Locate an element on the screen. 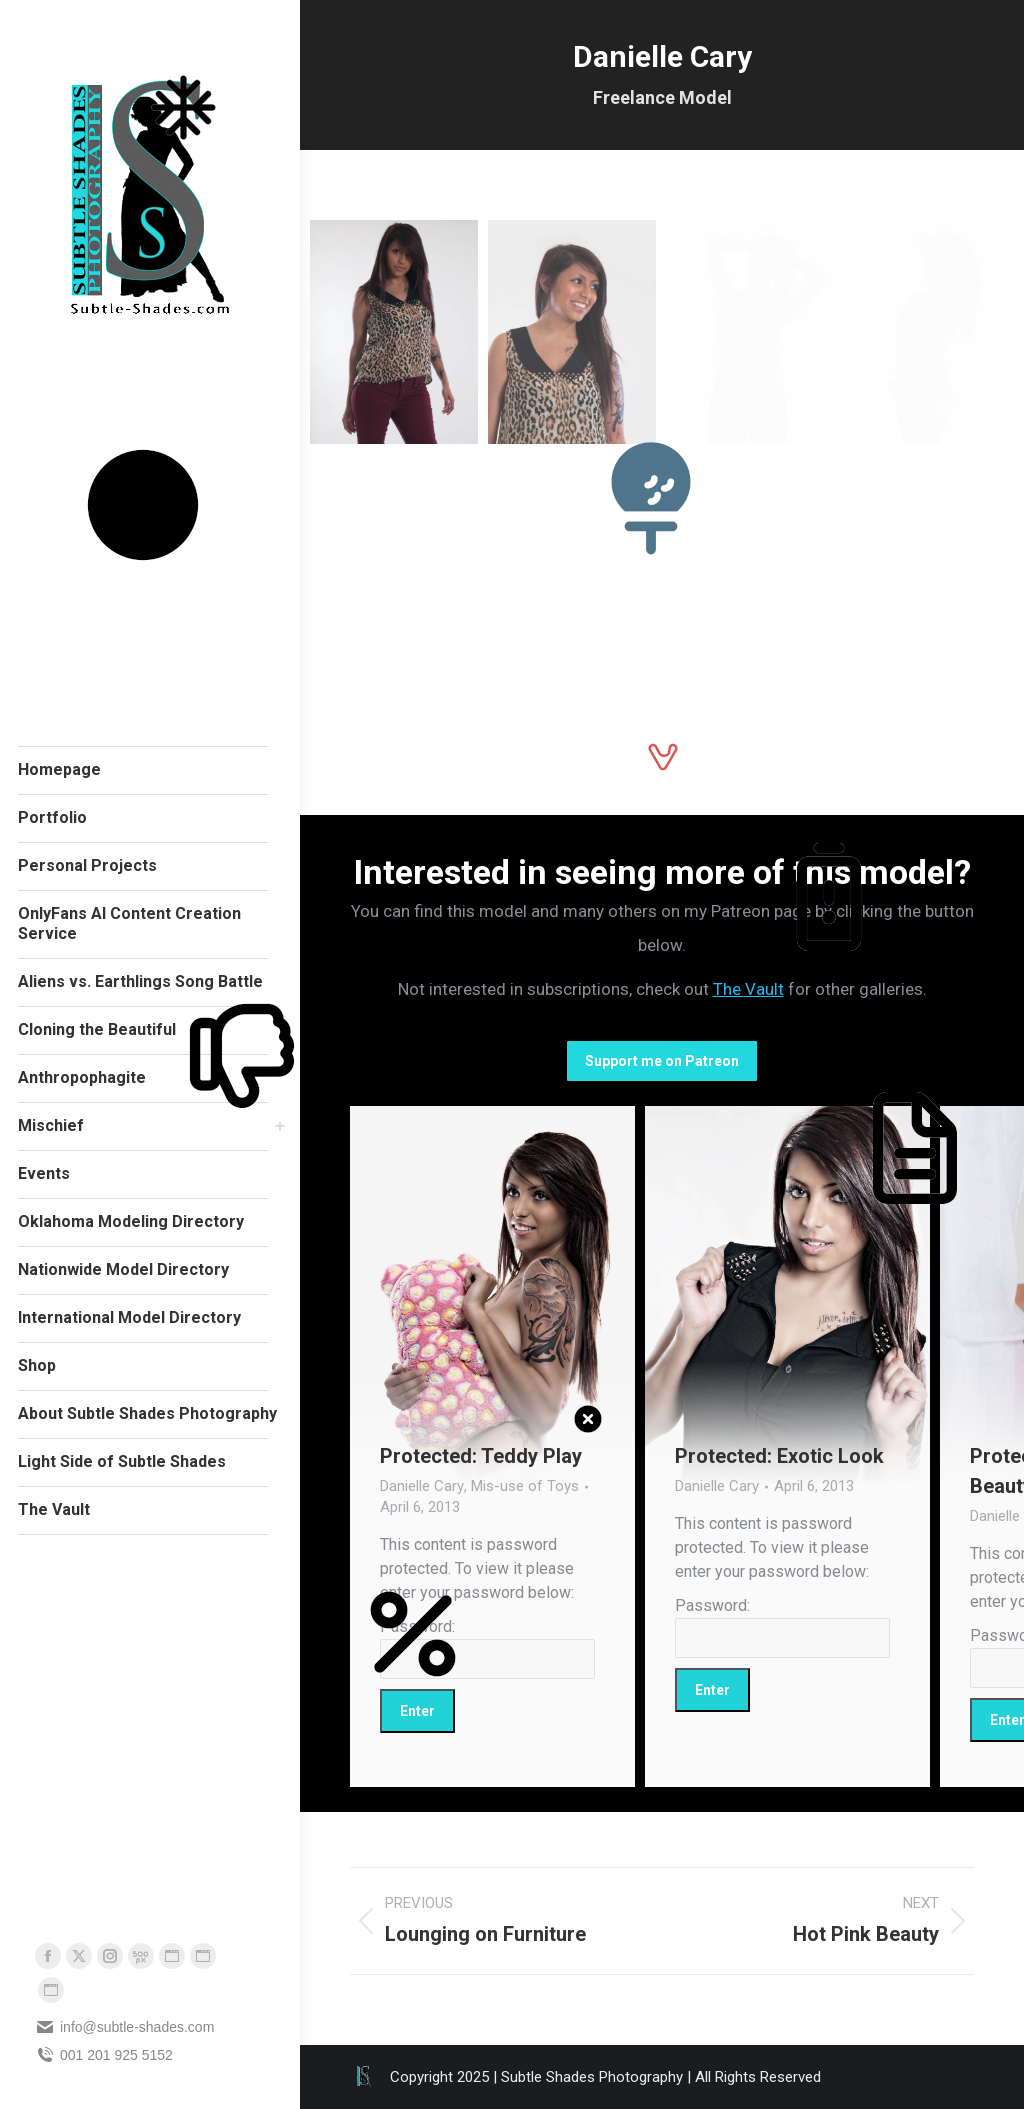 This screenshot has height=2109, width=1024. indicates an unread notification or new item is located at coordinates (143, 505).